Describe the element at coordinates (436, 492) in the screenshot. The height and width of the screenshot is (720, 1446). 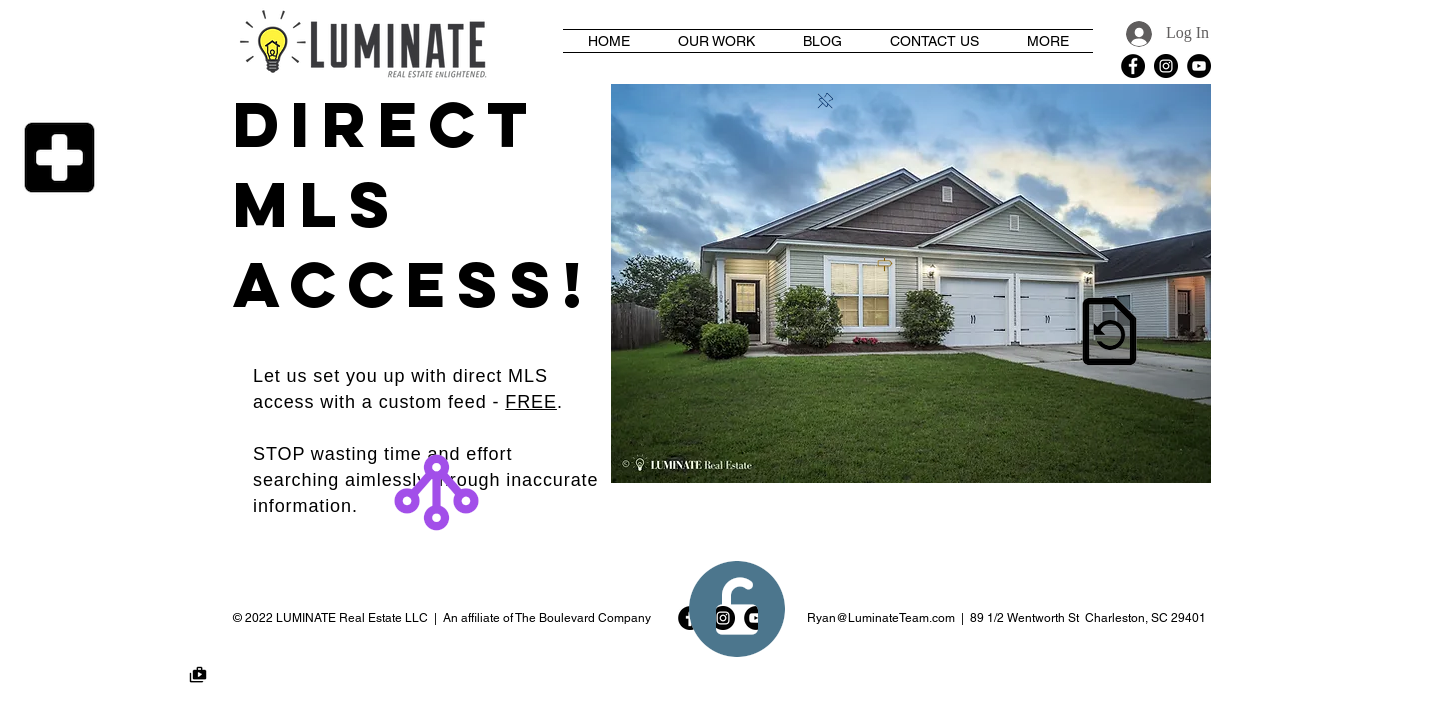
I see `view hierarchical data structure` at that location.